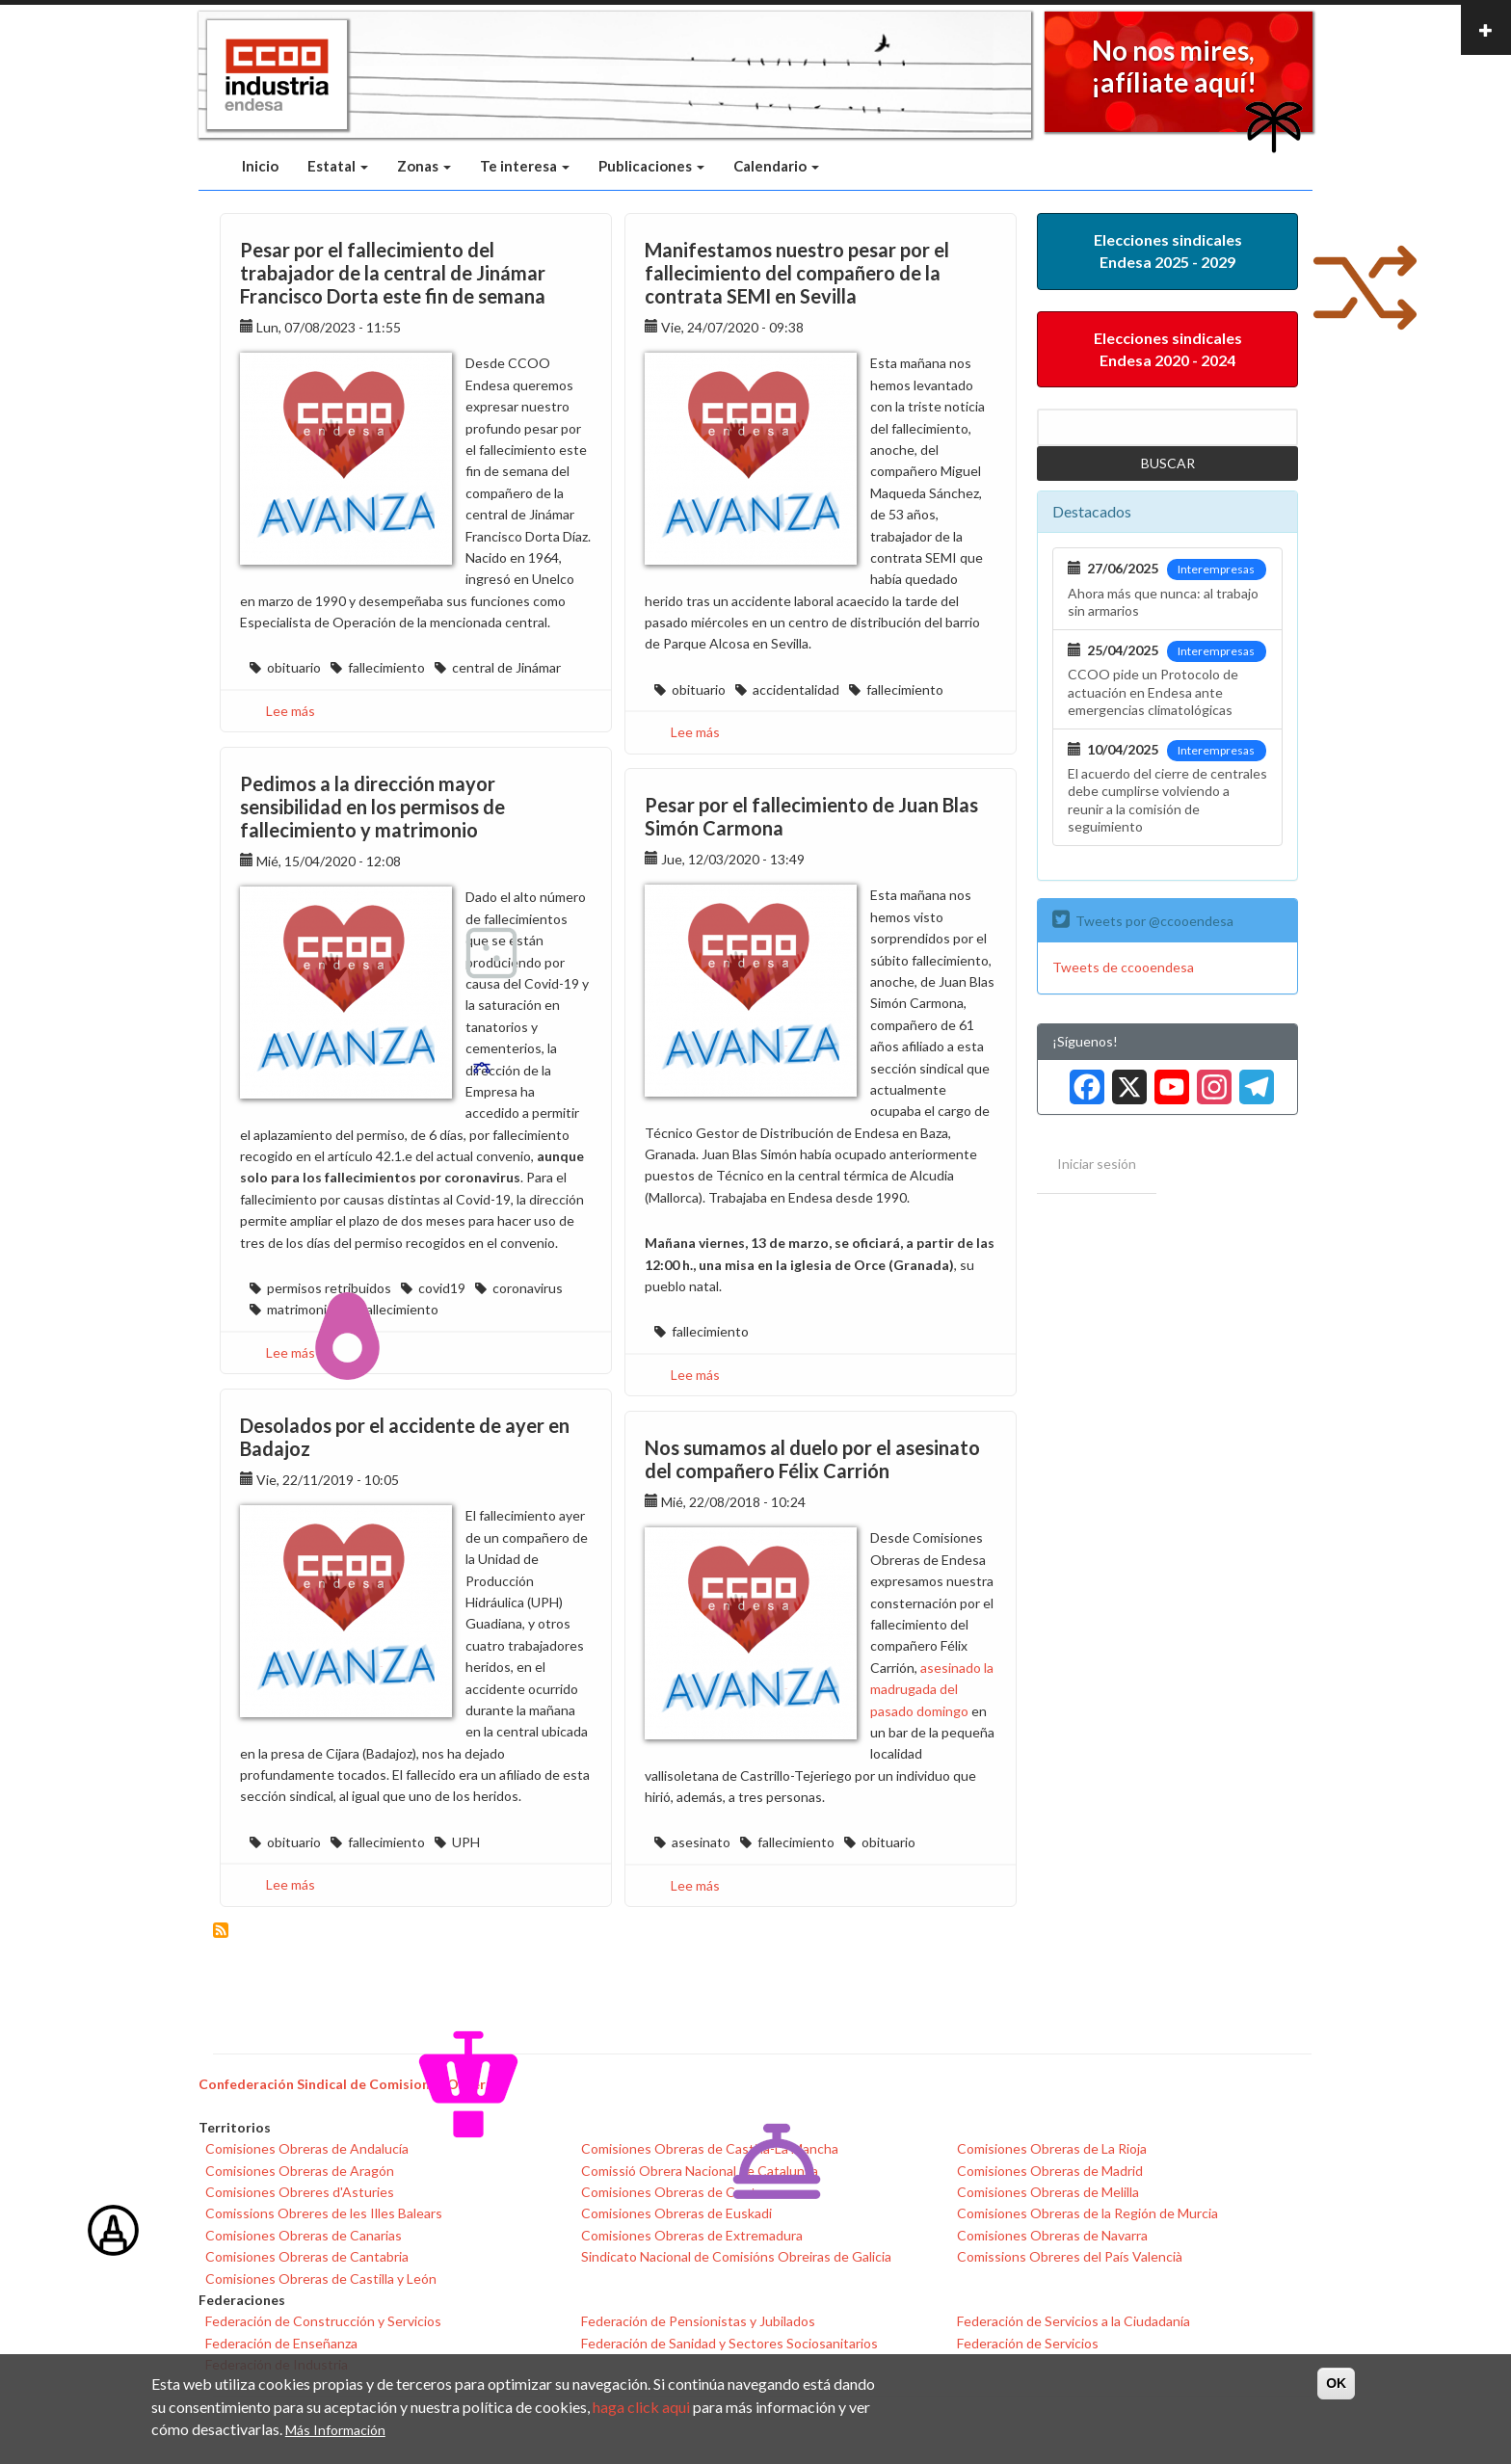 This screenshot has width=1511, height=2464. What do you see at coordinates (777, 2164) in the screenshot?
I see `ring for service or assistance` at bounding box center [777, 2164].